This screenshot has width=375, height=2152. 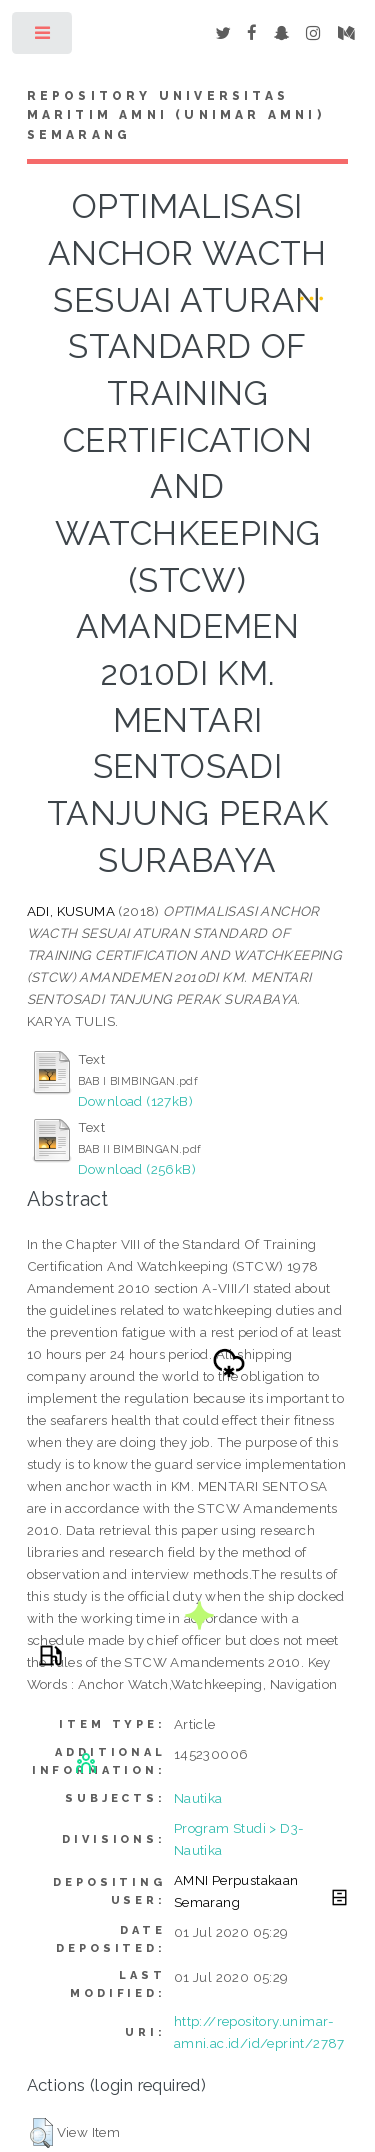 I want to click on indicates snowy weather conditions, so click(x=229, y=1363).